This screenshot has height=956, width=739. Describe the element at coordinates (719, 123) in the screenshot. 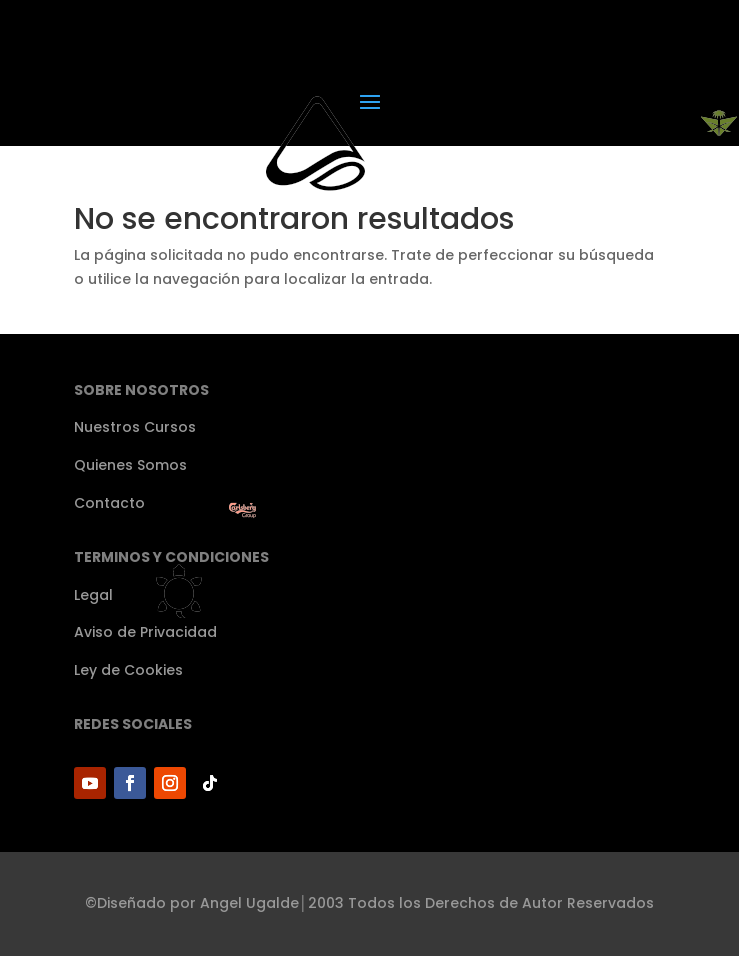

I see `navigate to Saudia Airlines website or app` at that location.